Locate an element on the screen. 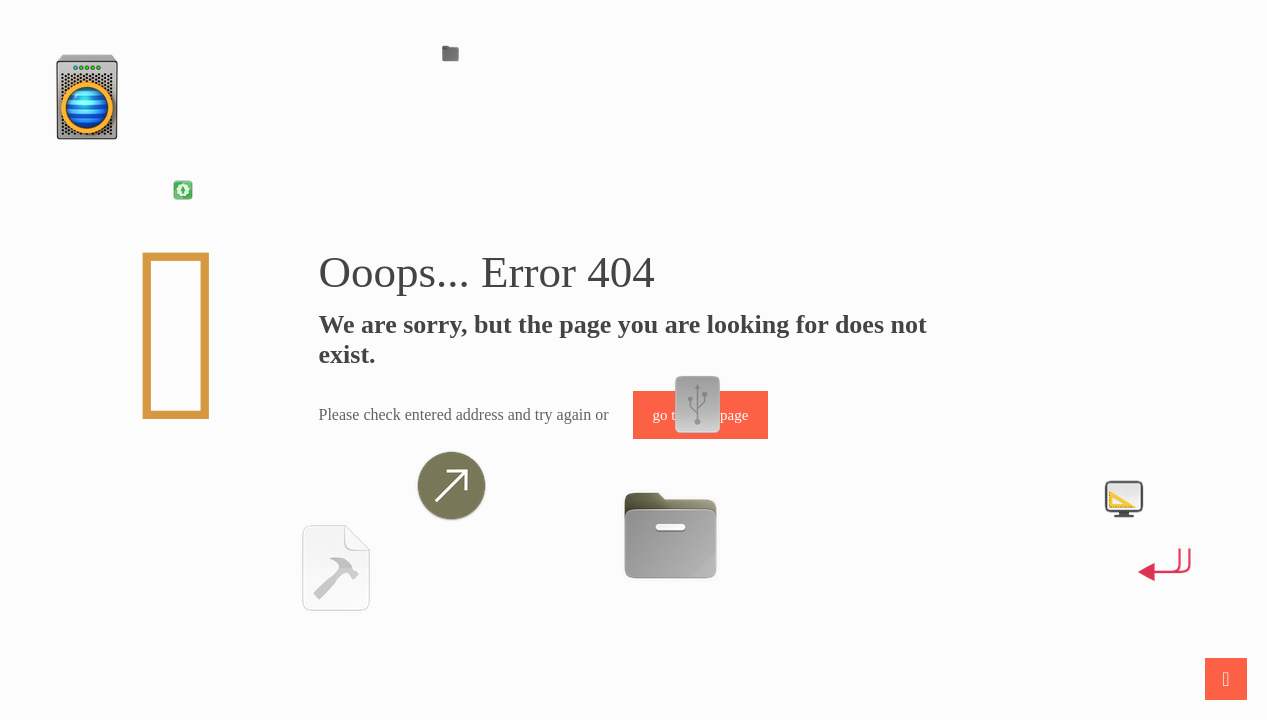 The image size is (1267, 720). cmake build configuration file is located at coordinates (336, 568).